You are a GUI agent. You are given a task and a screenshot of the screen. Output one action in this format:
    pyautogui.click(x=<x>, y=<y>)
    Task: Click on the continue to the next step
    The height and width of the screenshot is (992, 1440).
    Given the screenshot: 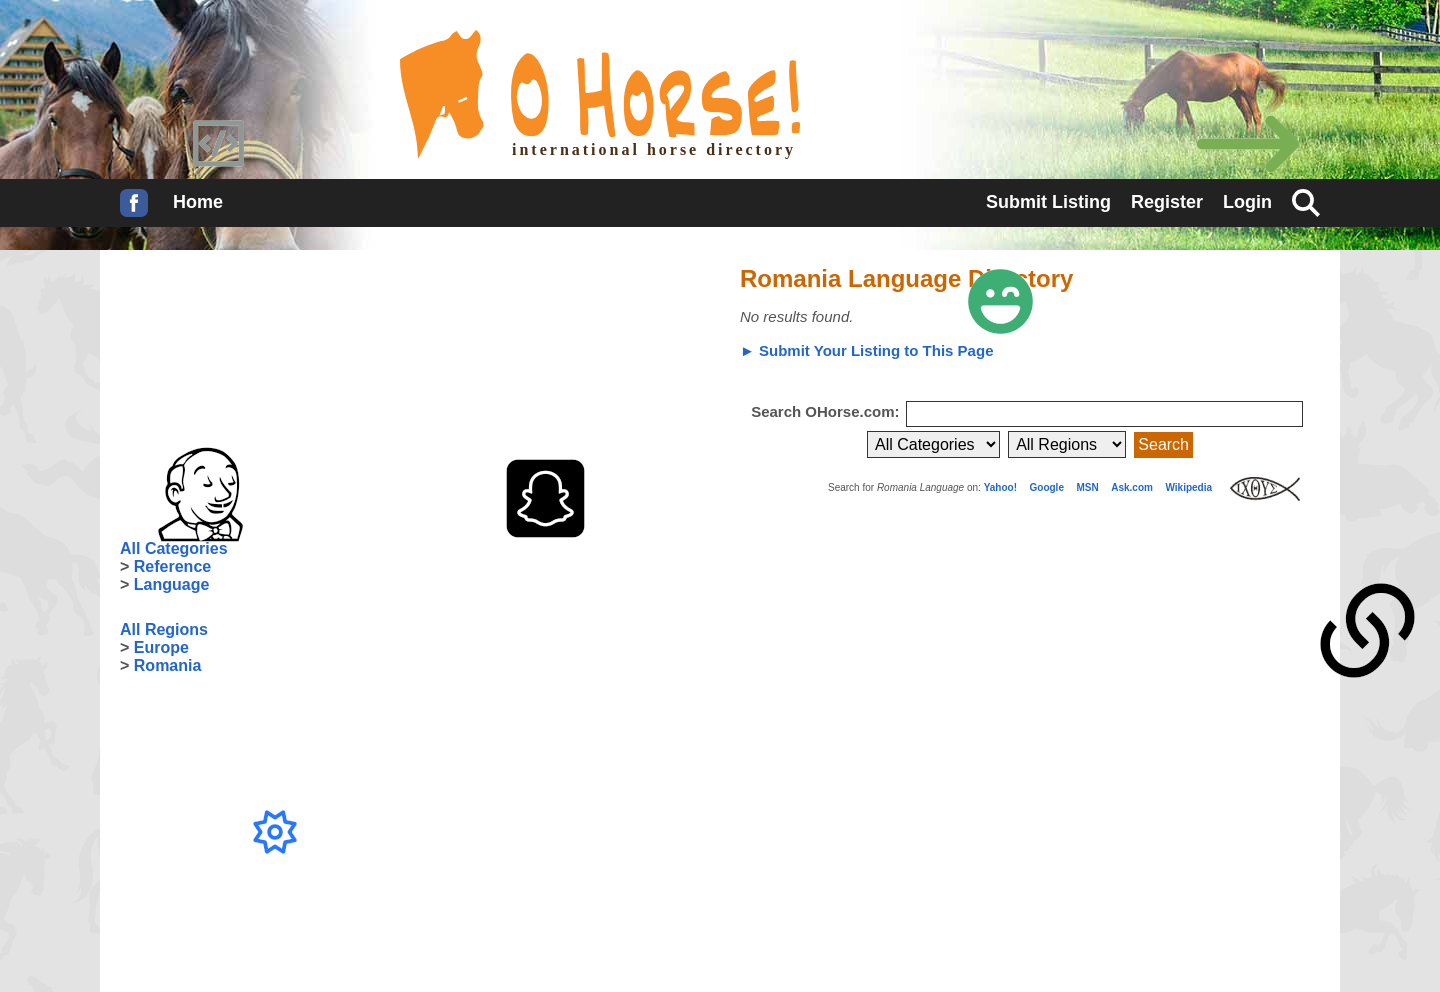 What is the action you would take?
    pyautogui.click(x=1248, y=144)
    